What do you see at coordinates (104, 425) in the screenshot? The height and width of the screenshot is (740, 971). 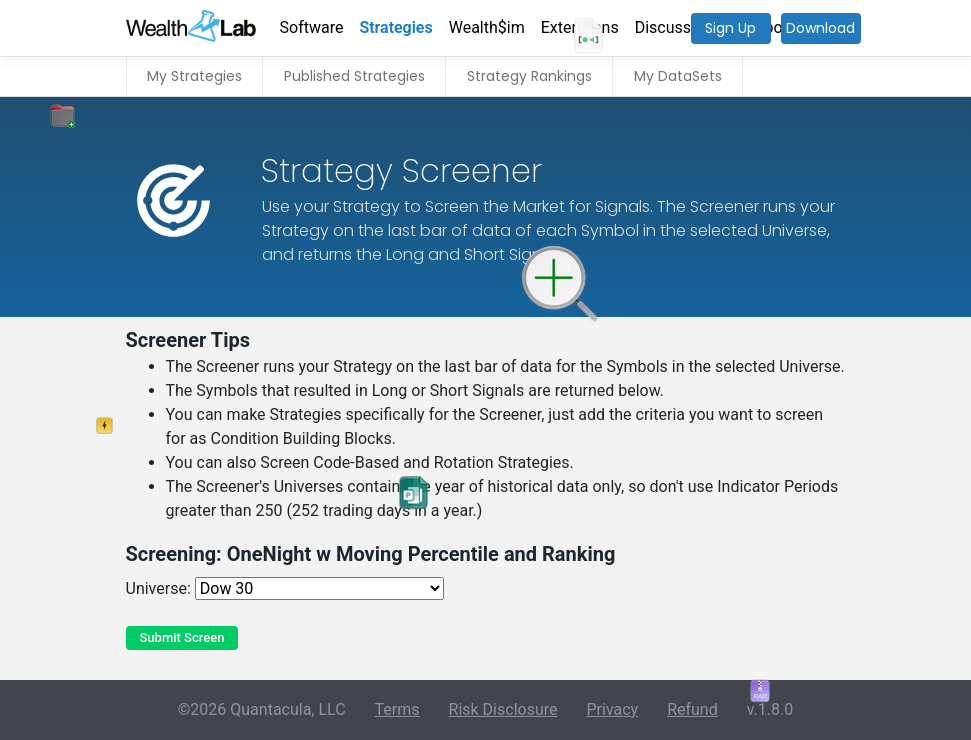 I see `access power management settings` at bounding box center [104, 425].